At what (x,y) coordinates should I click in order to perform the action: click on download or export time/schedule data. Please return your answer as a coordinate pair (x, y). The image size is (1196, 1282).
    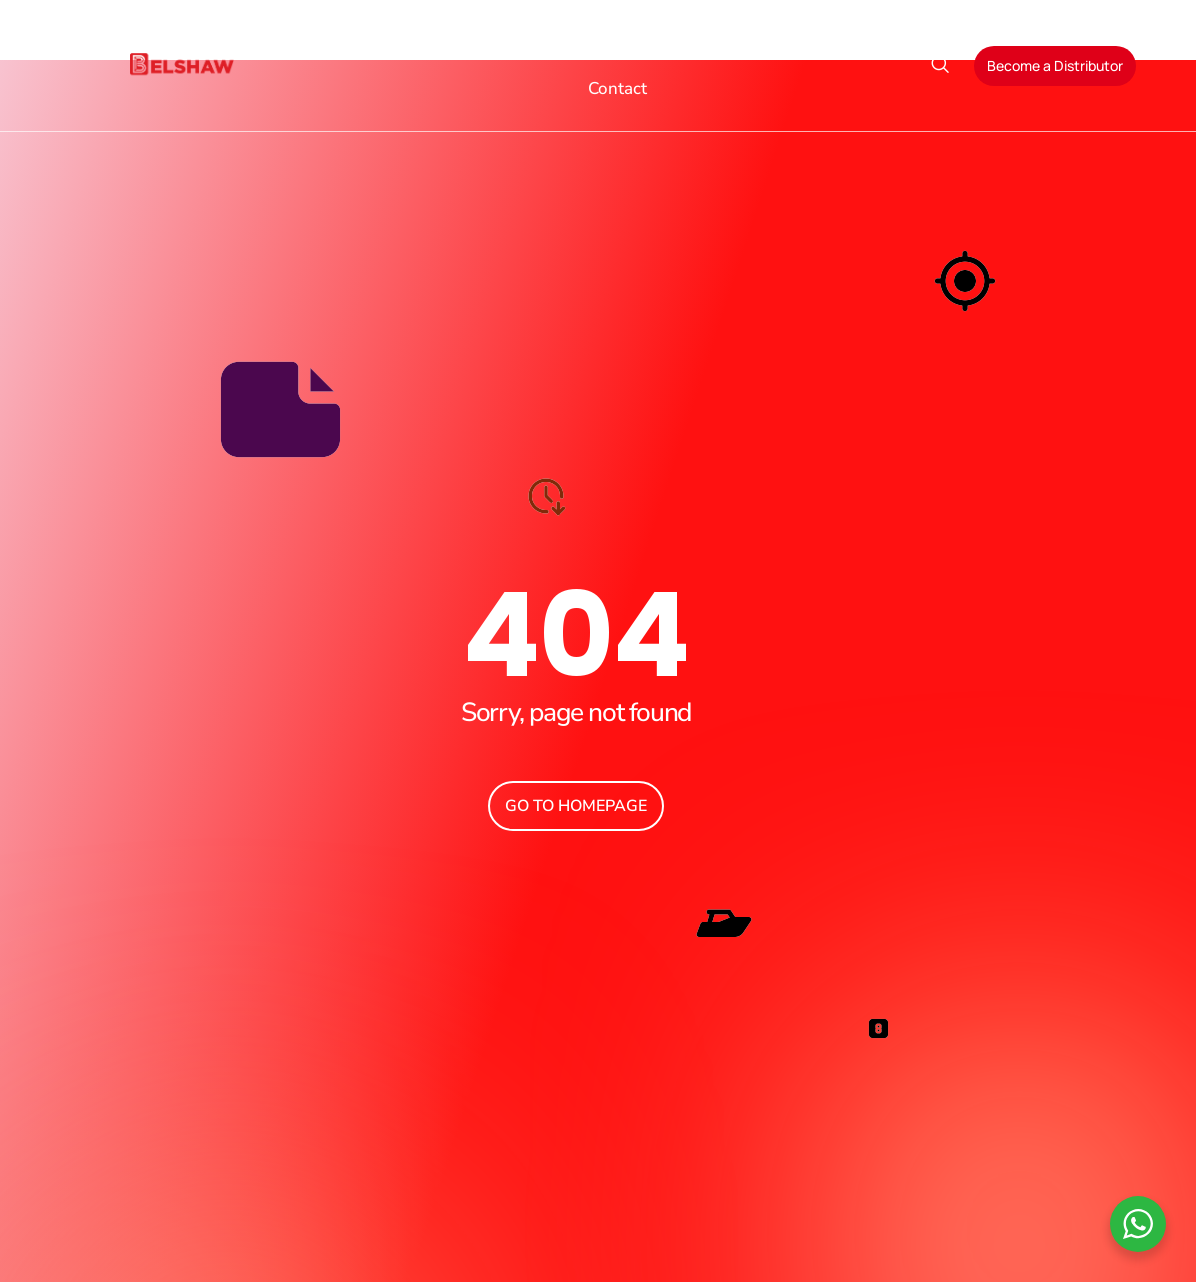
    Looking at the image, I should click on (546, 496).